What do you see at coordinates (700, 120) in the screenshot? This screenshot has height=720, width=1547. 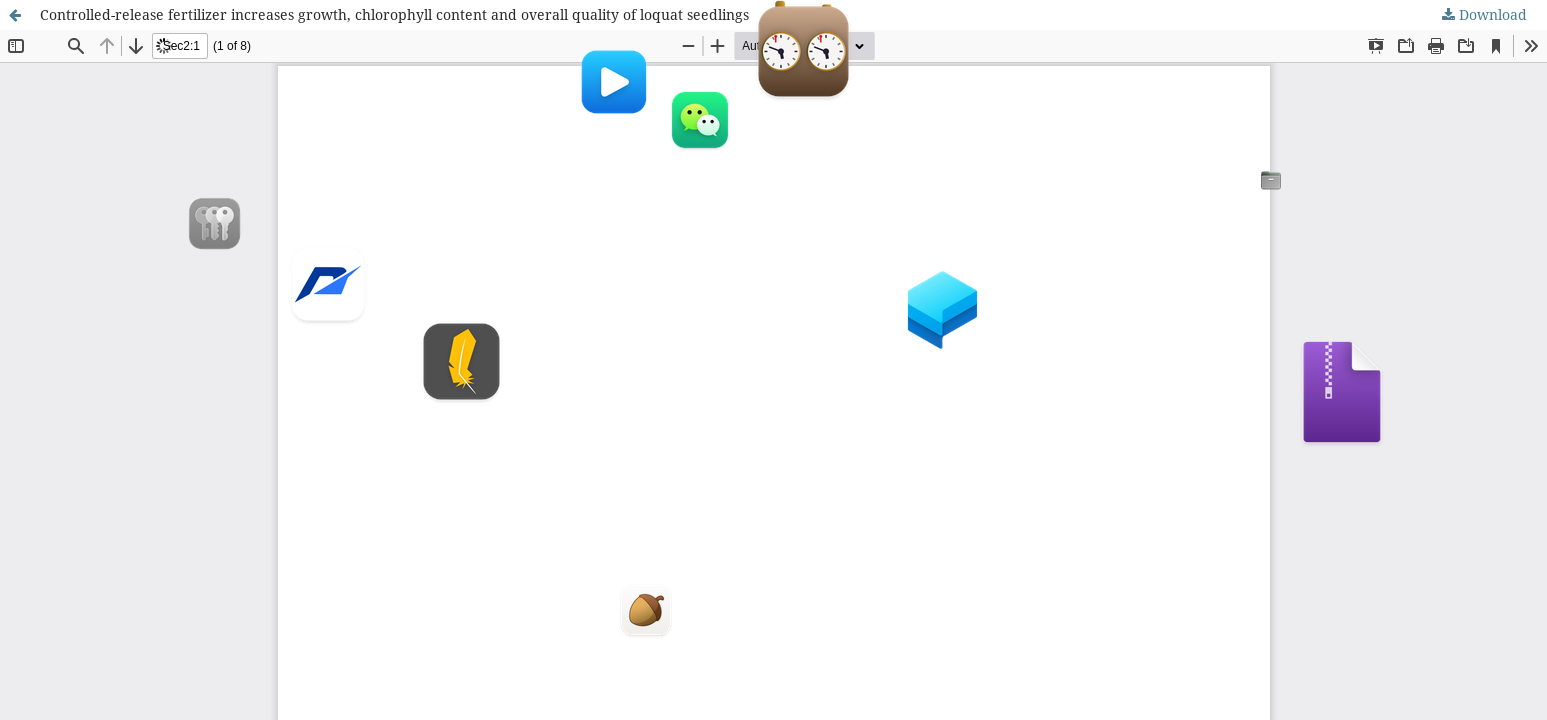 I see `open WeChat messaging app` at bounding box center [700, 120].